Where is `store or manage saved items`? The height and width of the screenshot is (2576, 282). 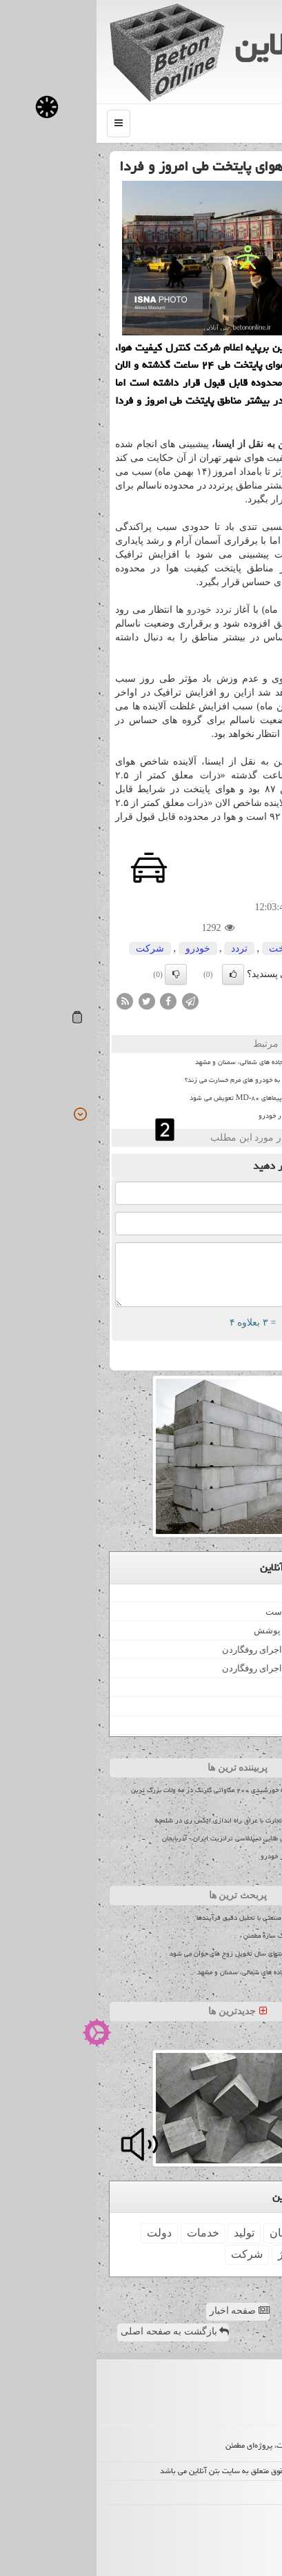 store or manage saved items is located at coordinates (77, 1017).